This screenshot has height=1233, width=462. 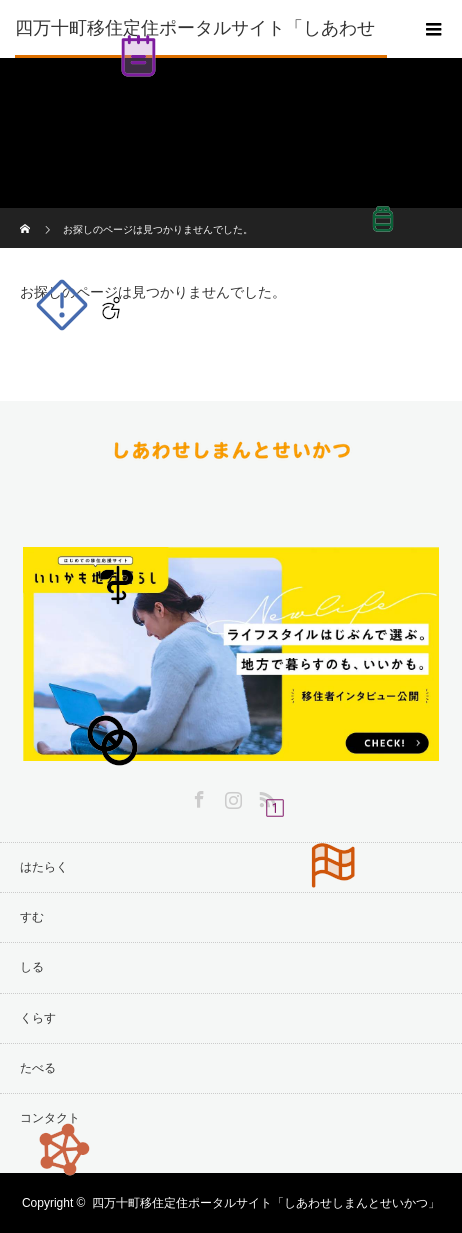 What do you see at coordinates (112, 740) in the screenshot?
I see `intersect or merge selected objects` at bounding box center [112, 740].